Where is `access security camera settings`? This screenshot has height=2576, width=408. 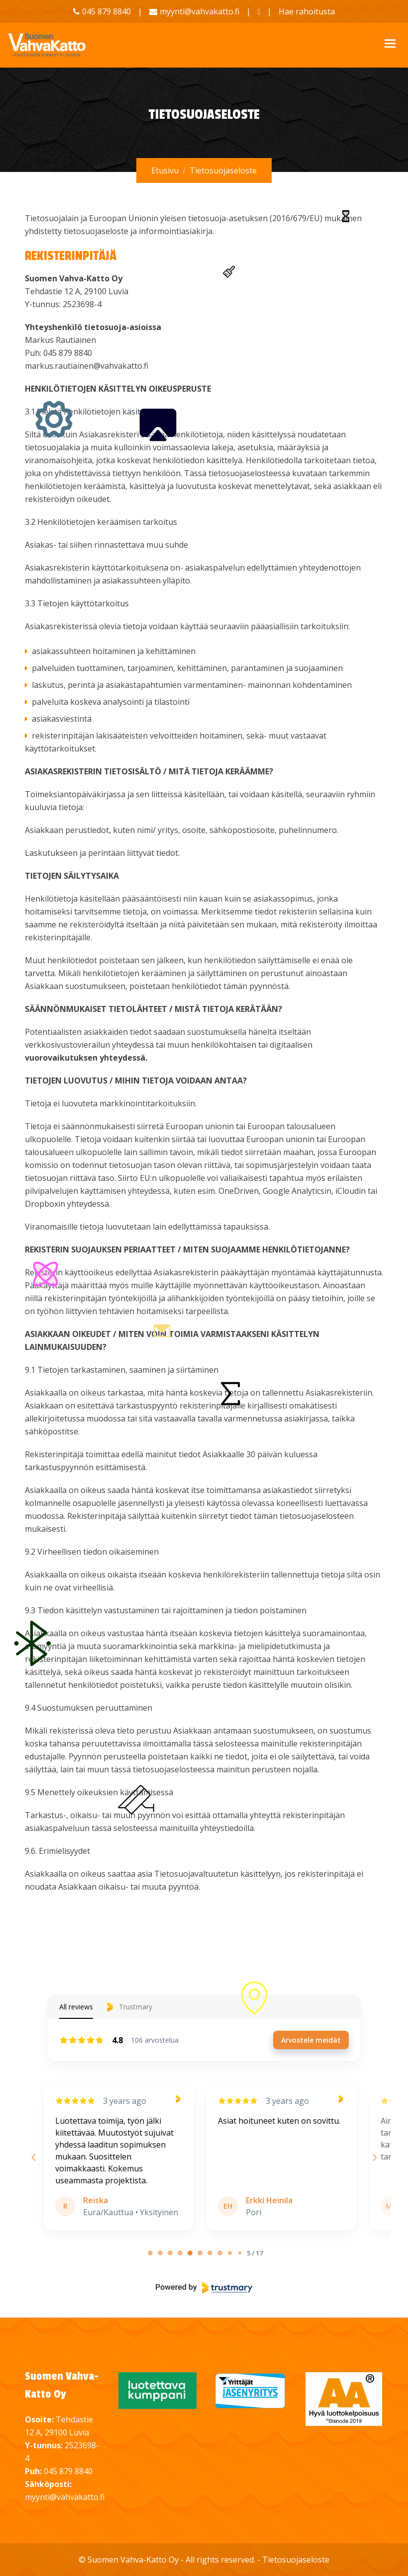
access security camera settings is located at coordinates (136, 1802).